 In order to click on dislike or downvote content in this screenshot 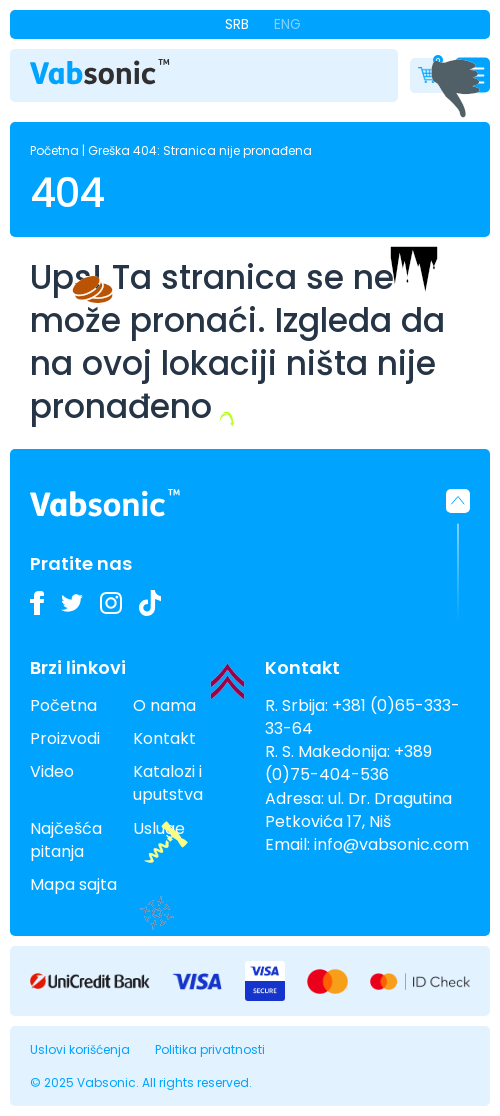, I will do `click(455, 88)`.